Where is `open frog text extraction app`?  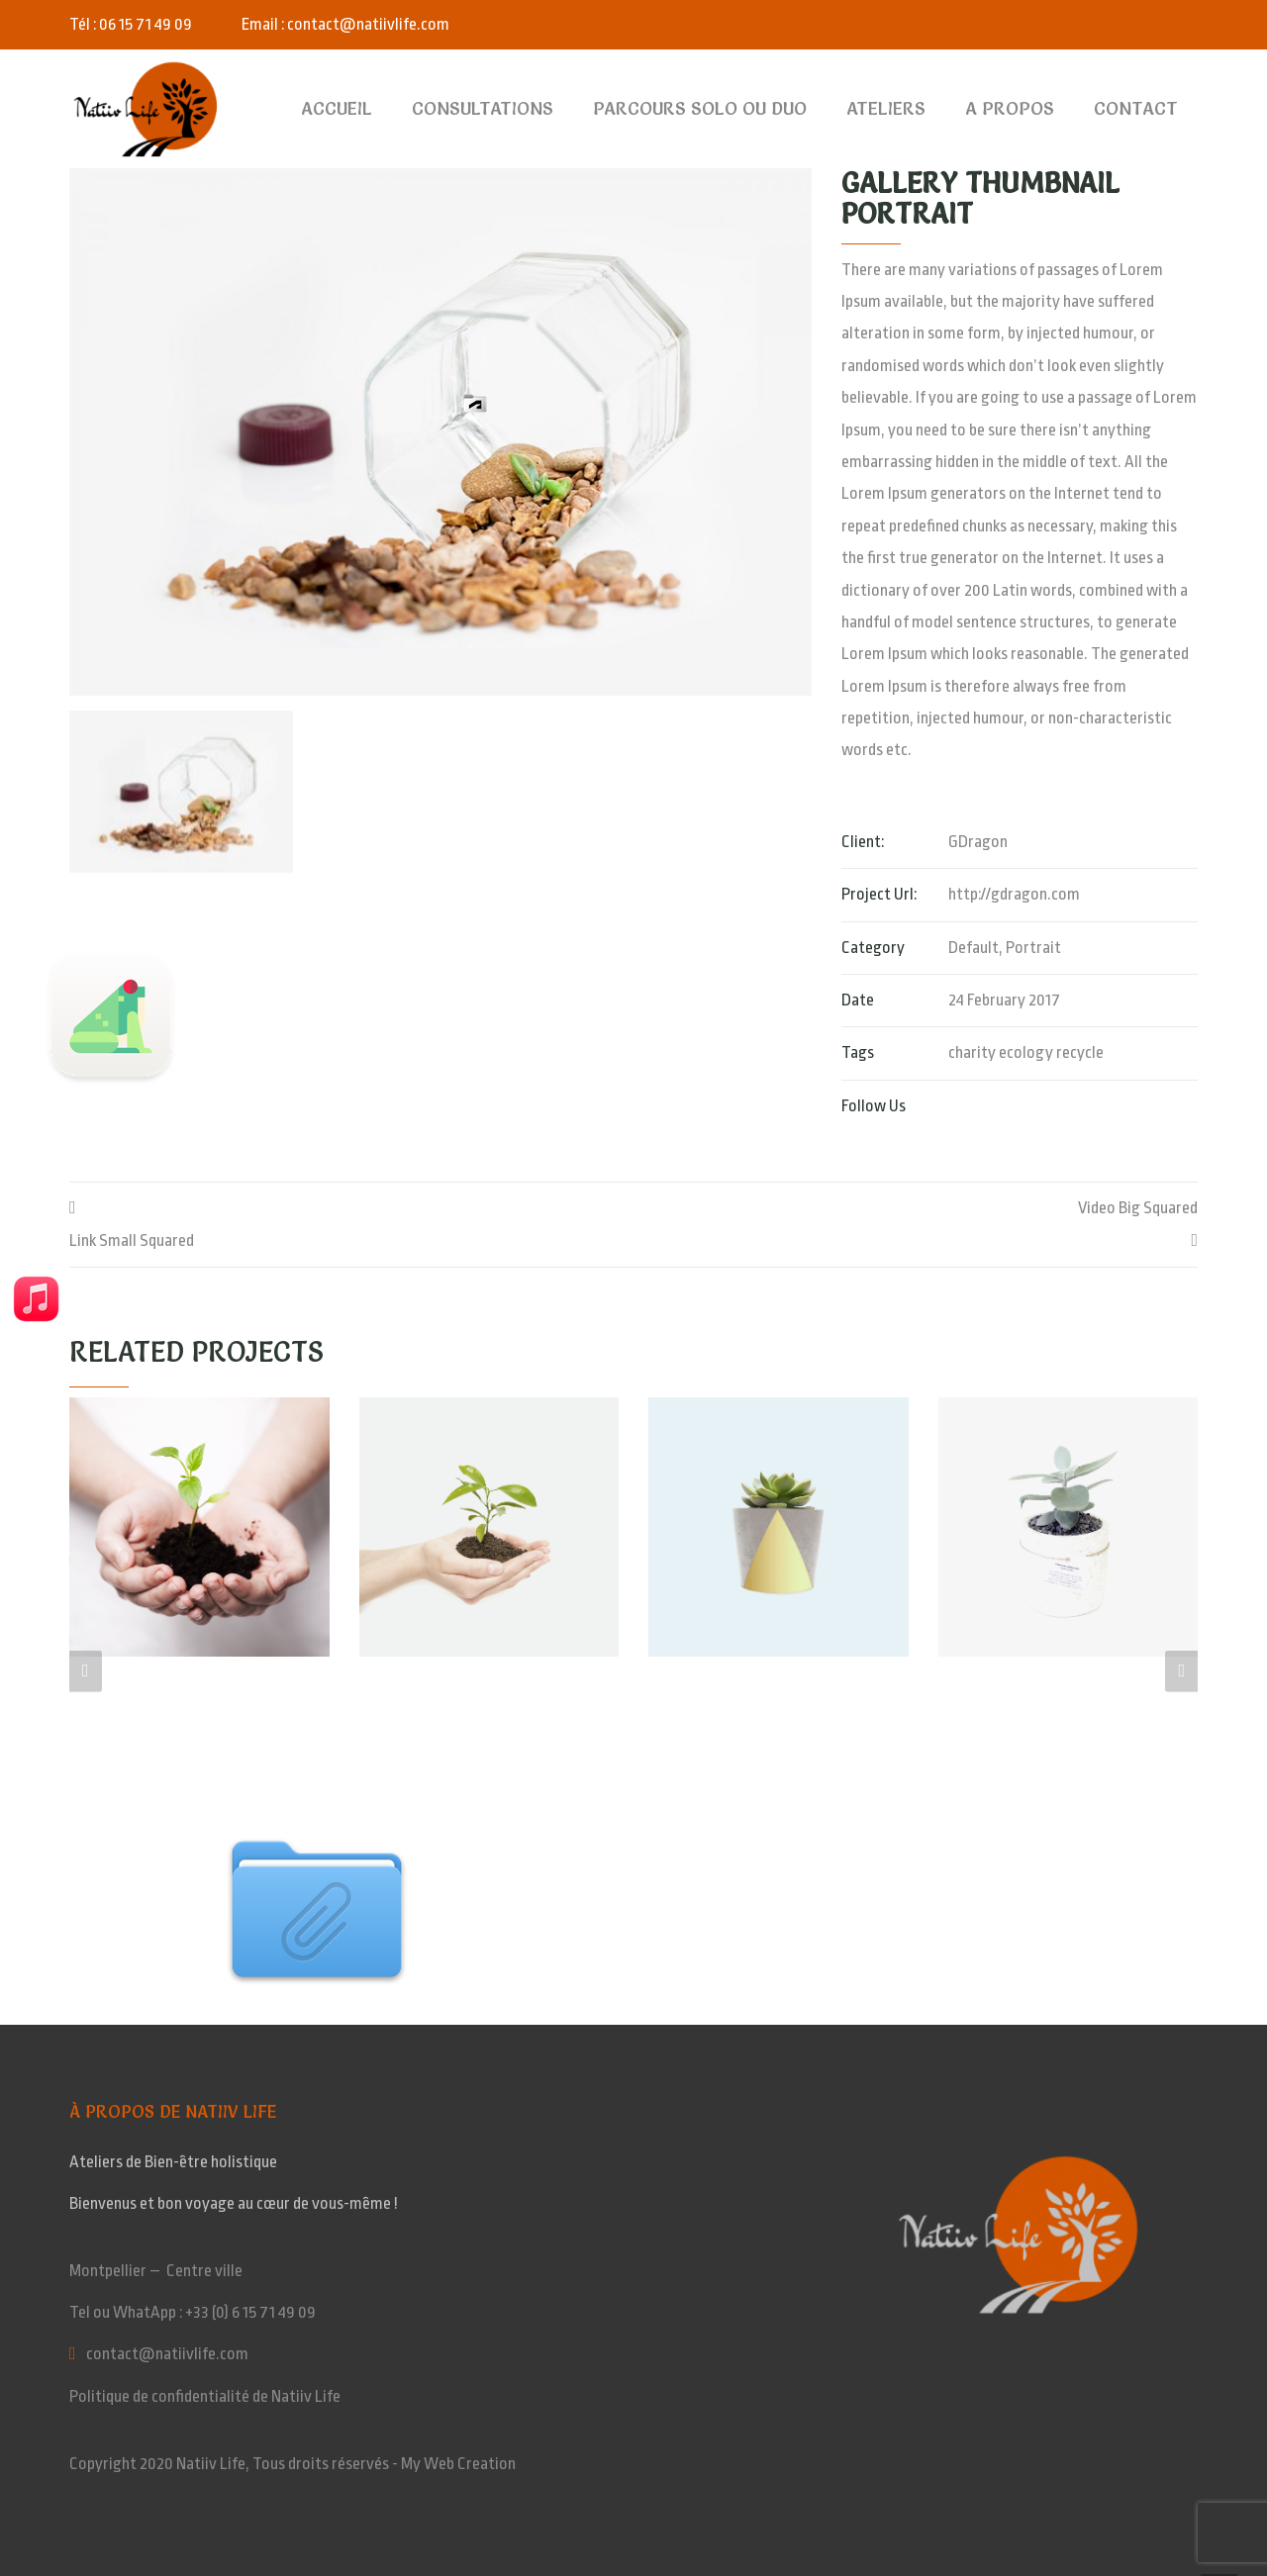 open frog text extraction app is located at coordinates (111, 1016).